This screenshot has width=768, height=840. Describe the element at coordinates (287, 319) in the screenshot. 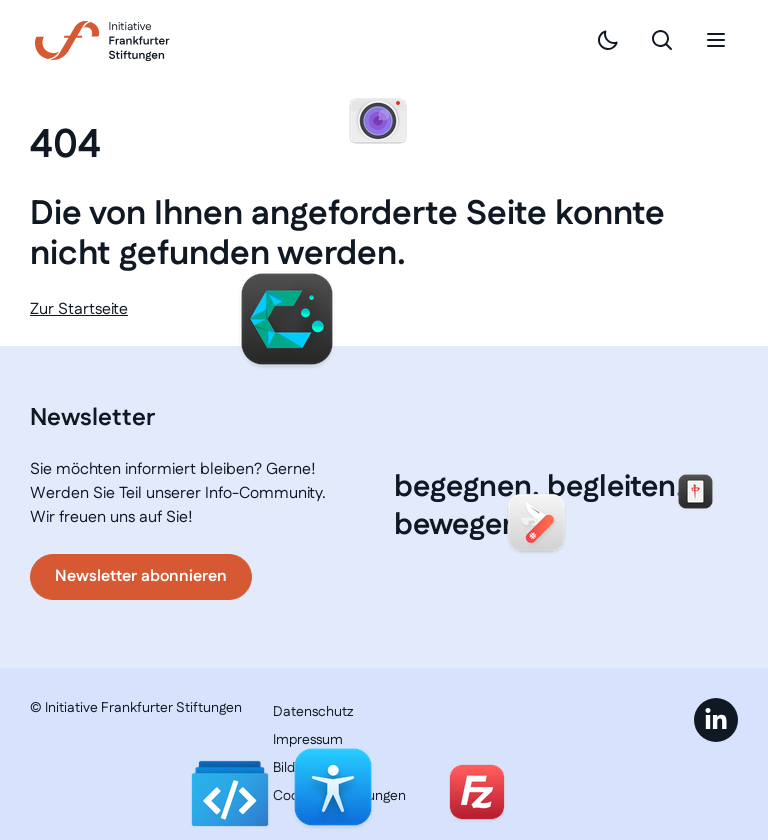

I see `open cachyos welcome app` at that location.